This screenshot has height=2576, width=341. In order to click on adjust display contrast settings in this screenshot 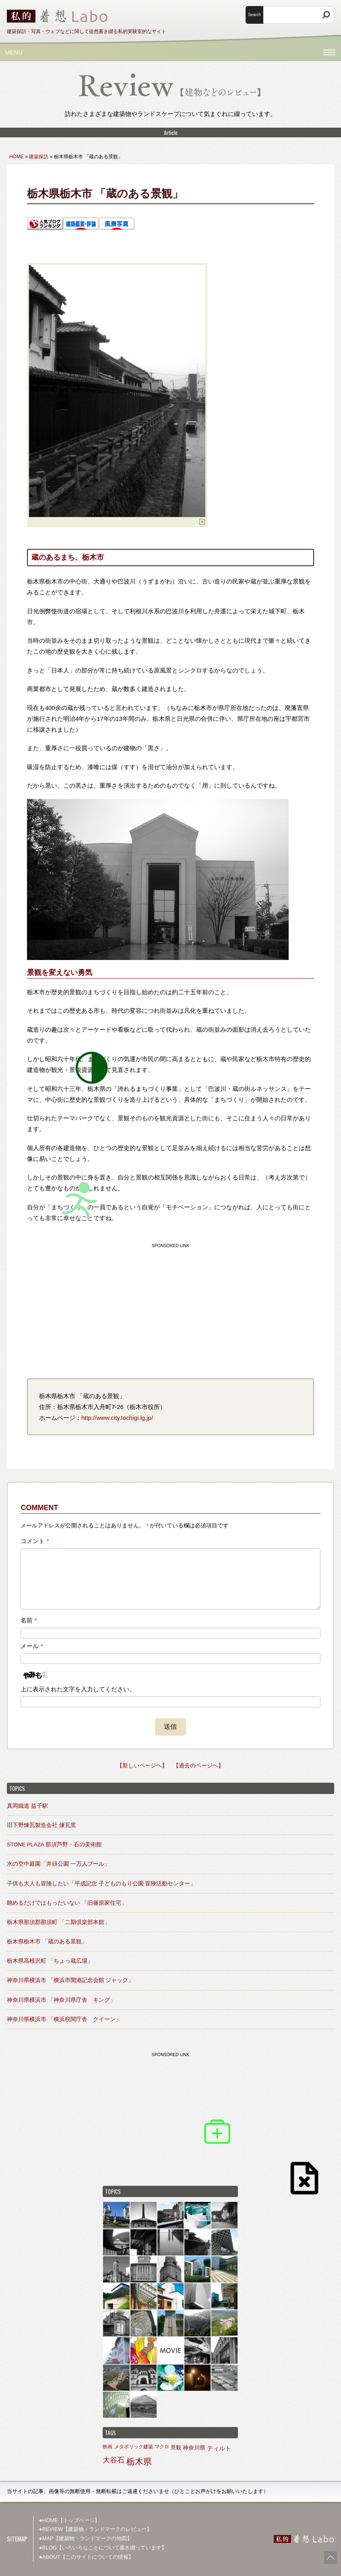, I will do `click(91, 1068)`.